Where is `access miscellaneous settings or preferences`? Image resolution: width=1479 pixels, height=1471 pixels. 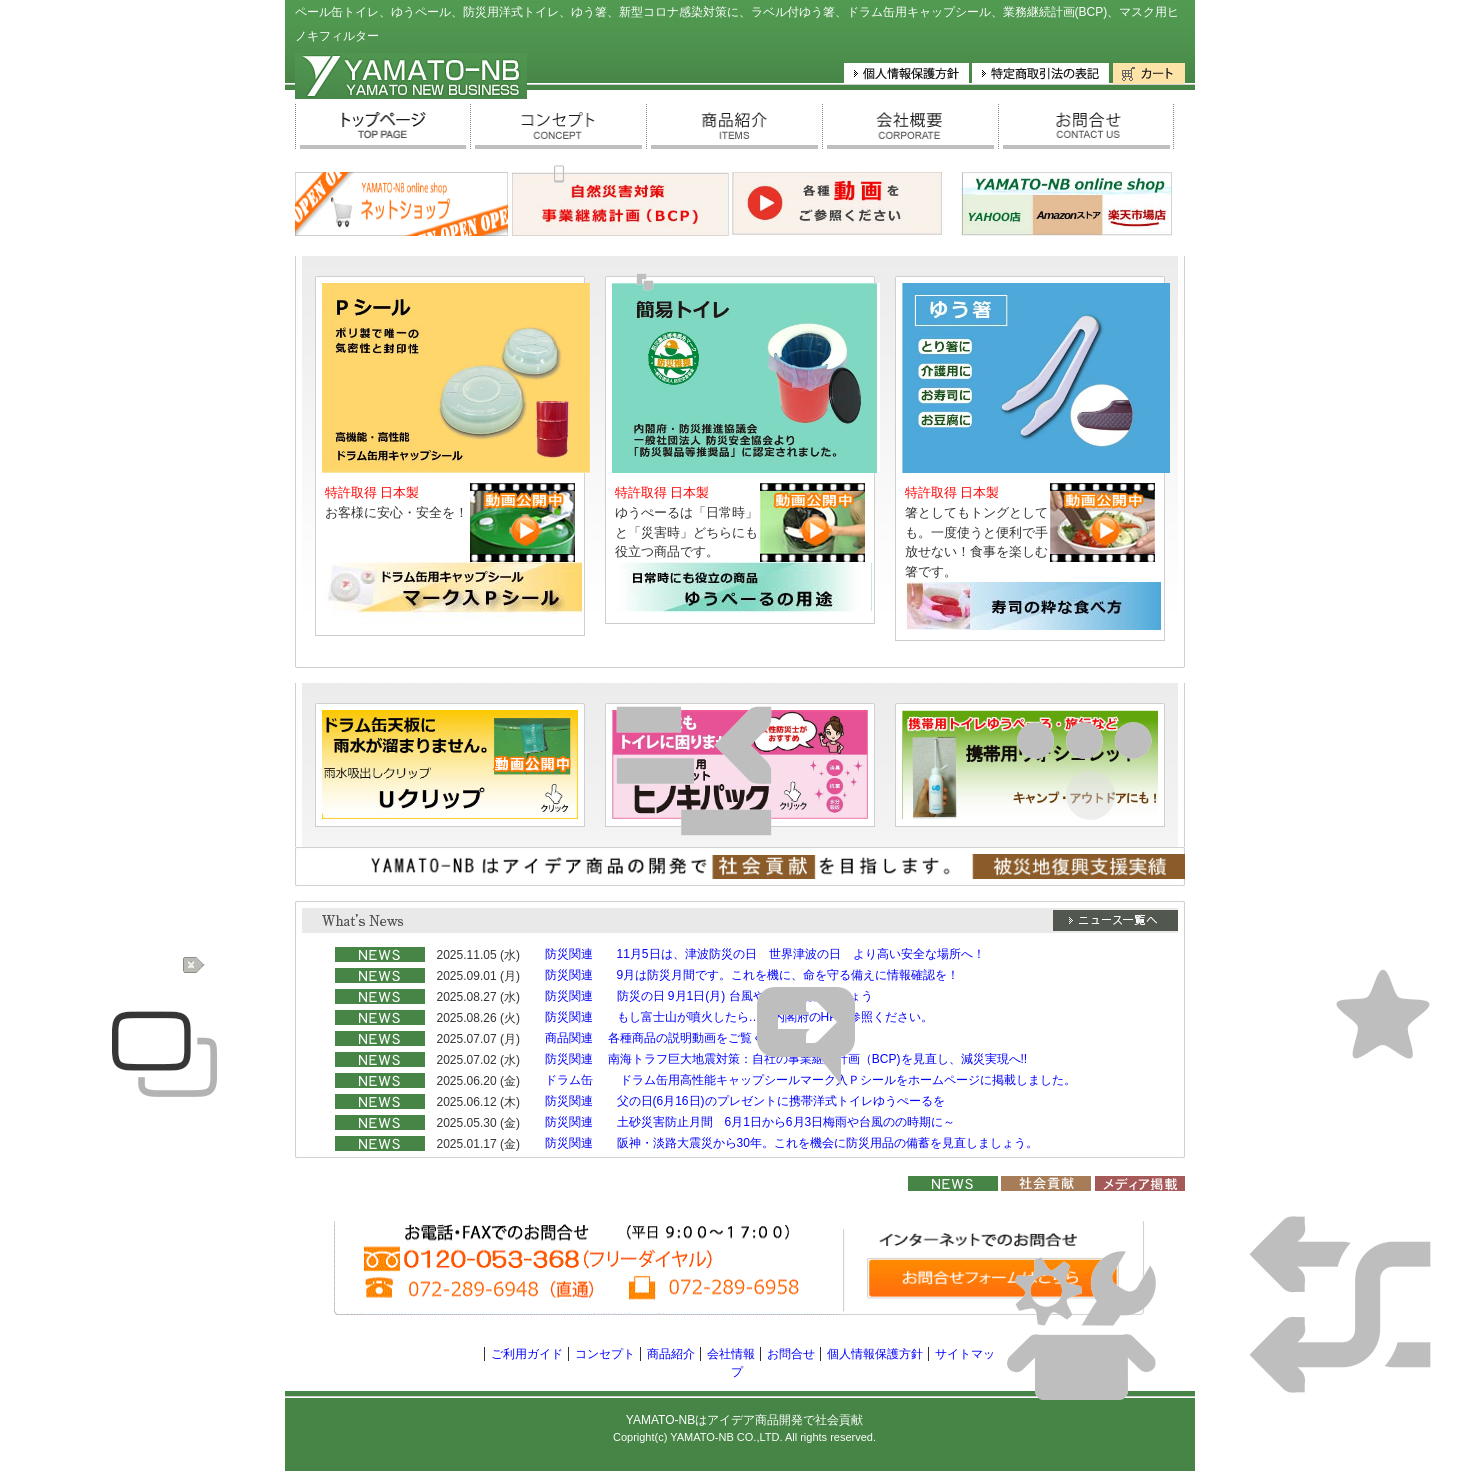
access miscellaneous settings or preferences is located at coordinates (1081, 1325).